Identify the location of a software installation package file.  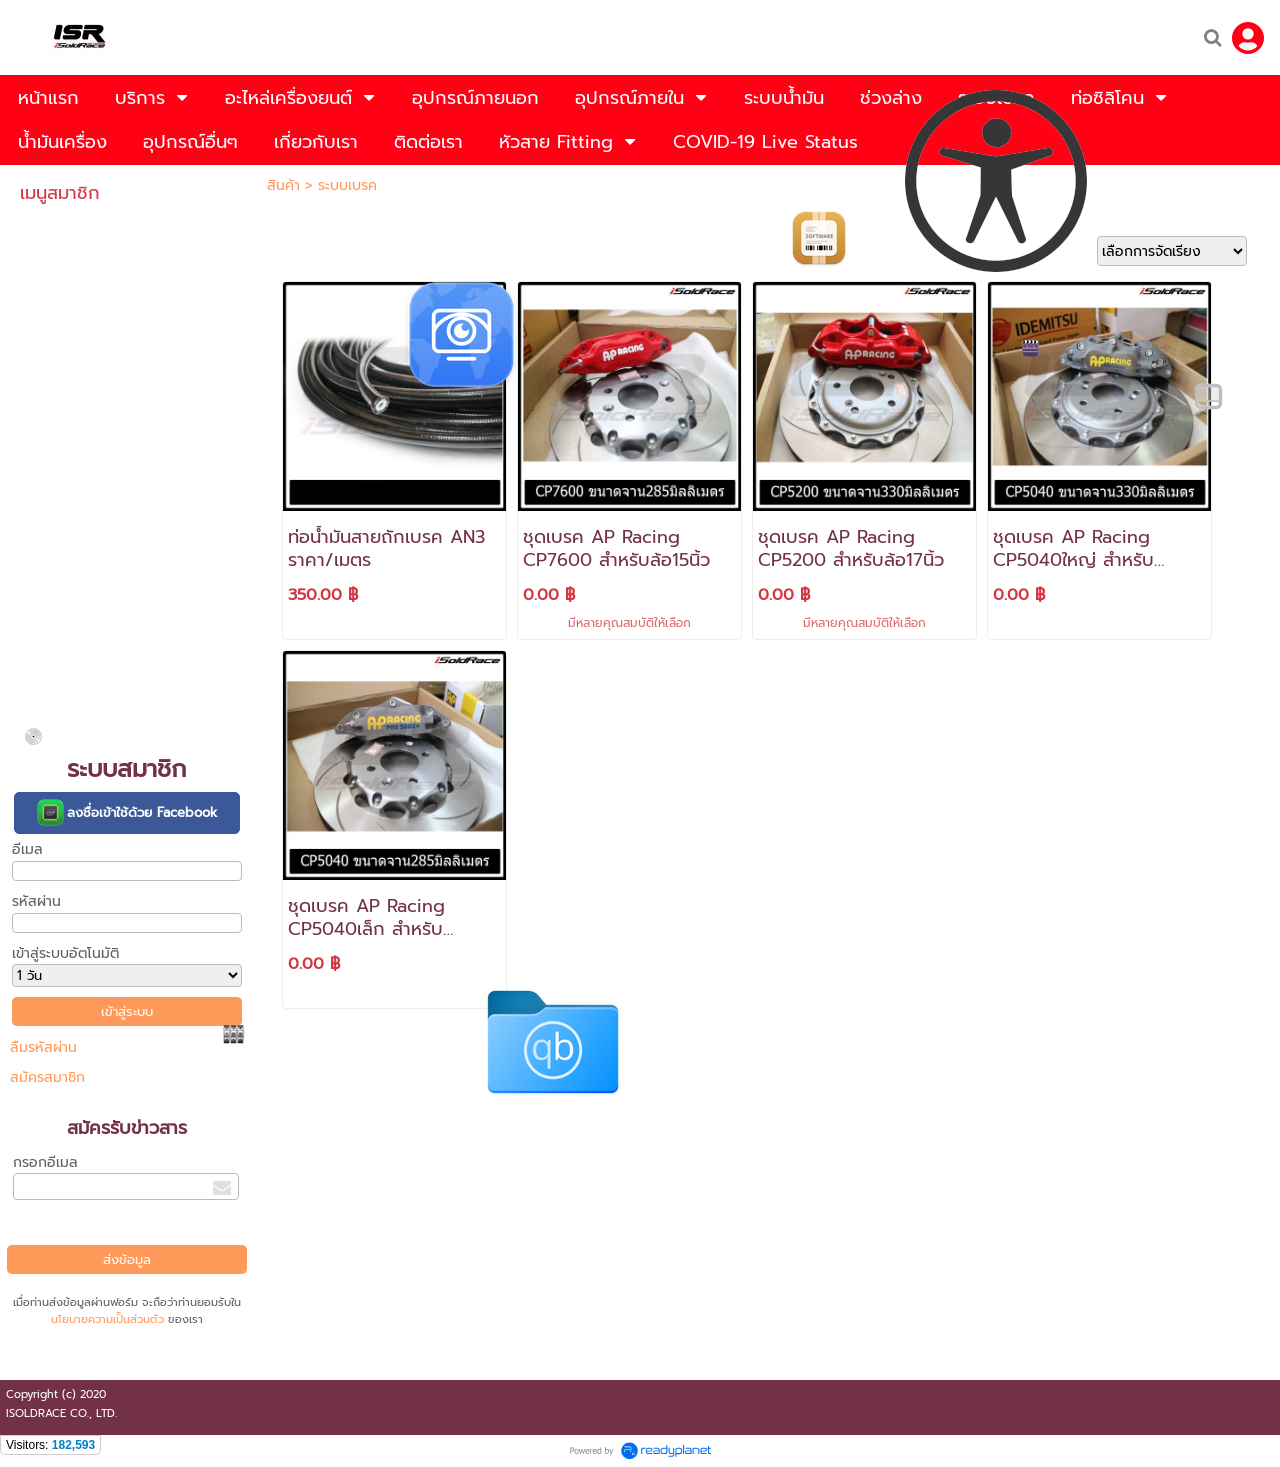
(819, 239).